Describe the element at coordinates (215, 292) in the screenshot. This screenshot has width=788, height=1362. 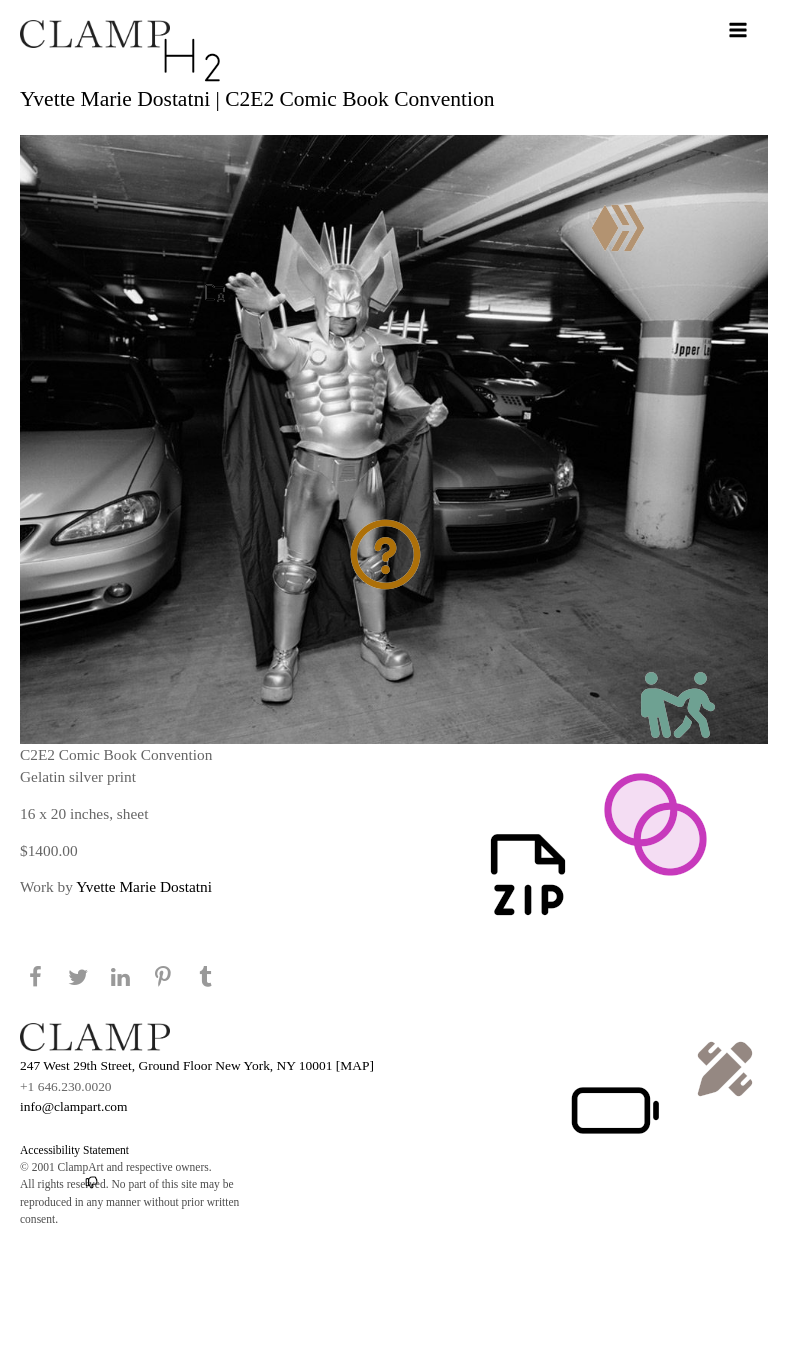
I see `access user-specific files or personal folder` at that location.